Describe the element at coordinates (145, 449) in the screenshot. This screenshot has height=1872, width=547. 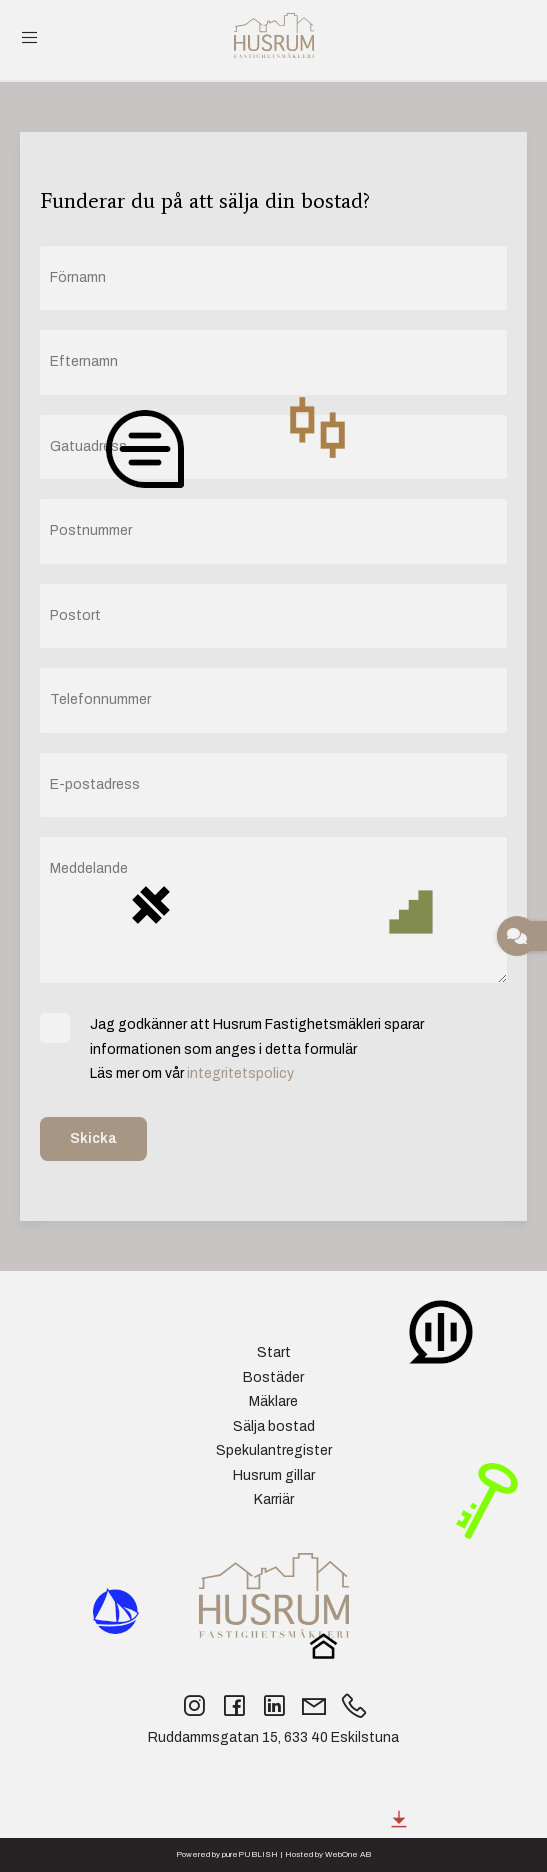
I see `open quip collaborative documents app` at that location.